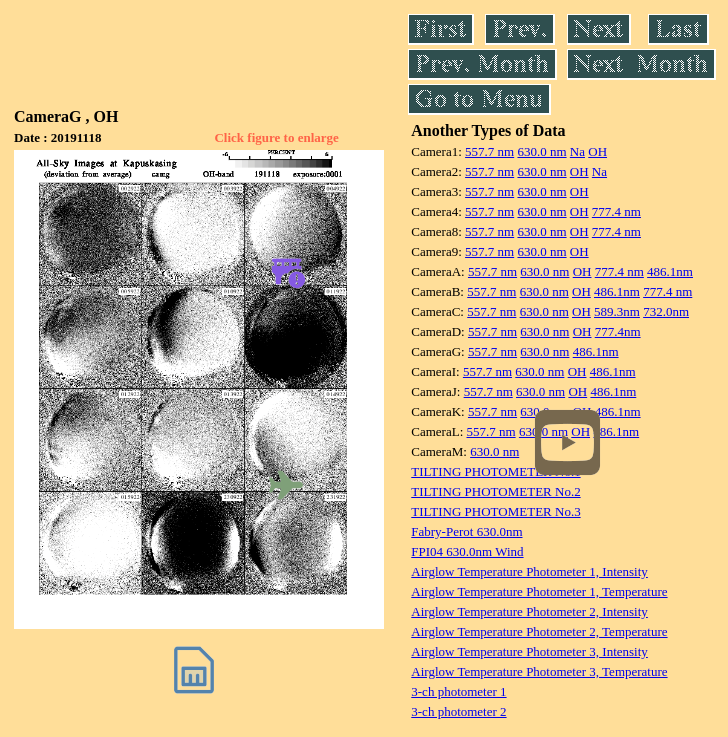 The height and width of the screenshot is (737, 728). I want to click on bridge alert or infrastructure warning, so click(288, 271).